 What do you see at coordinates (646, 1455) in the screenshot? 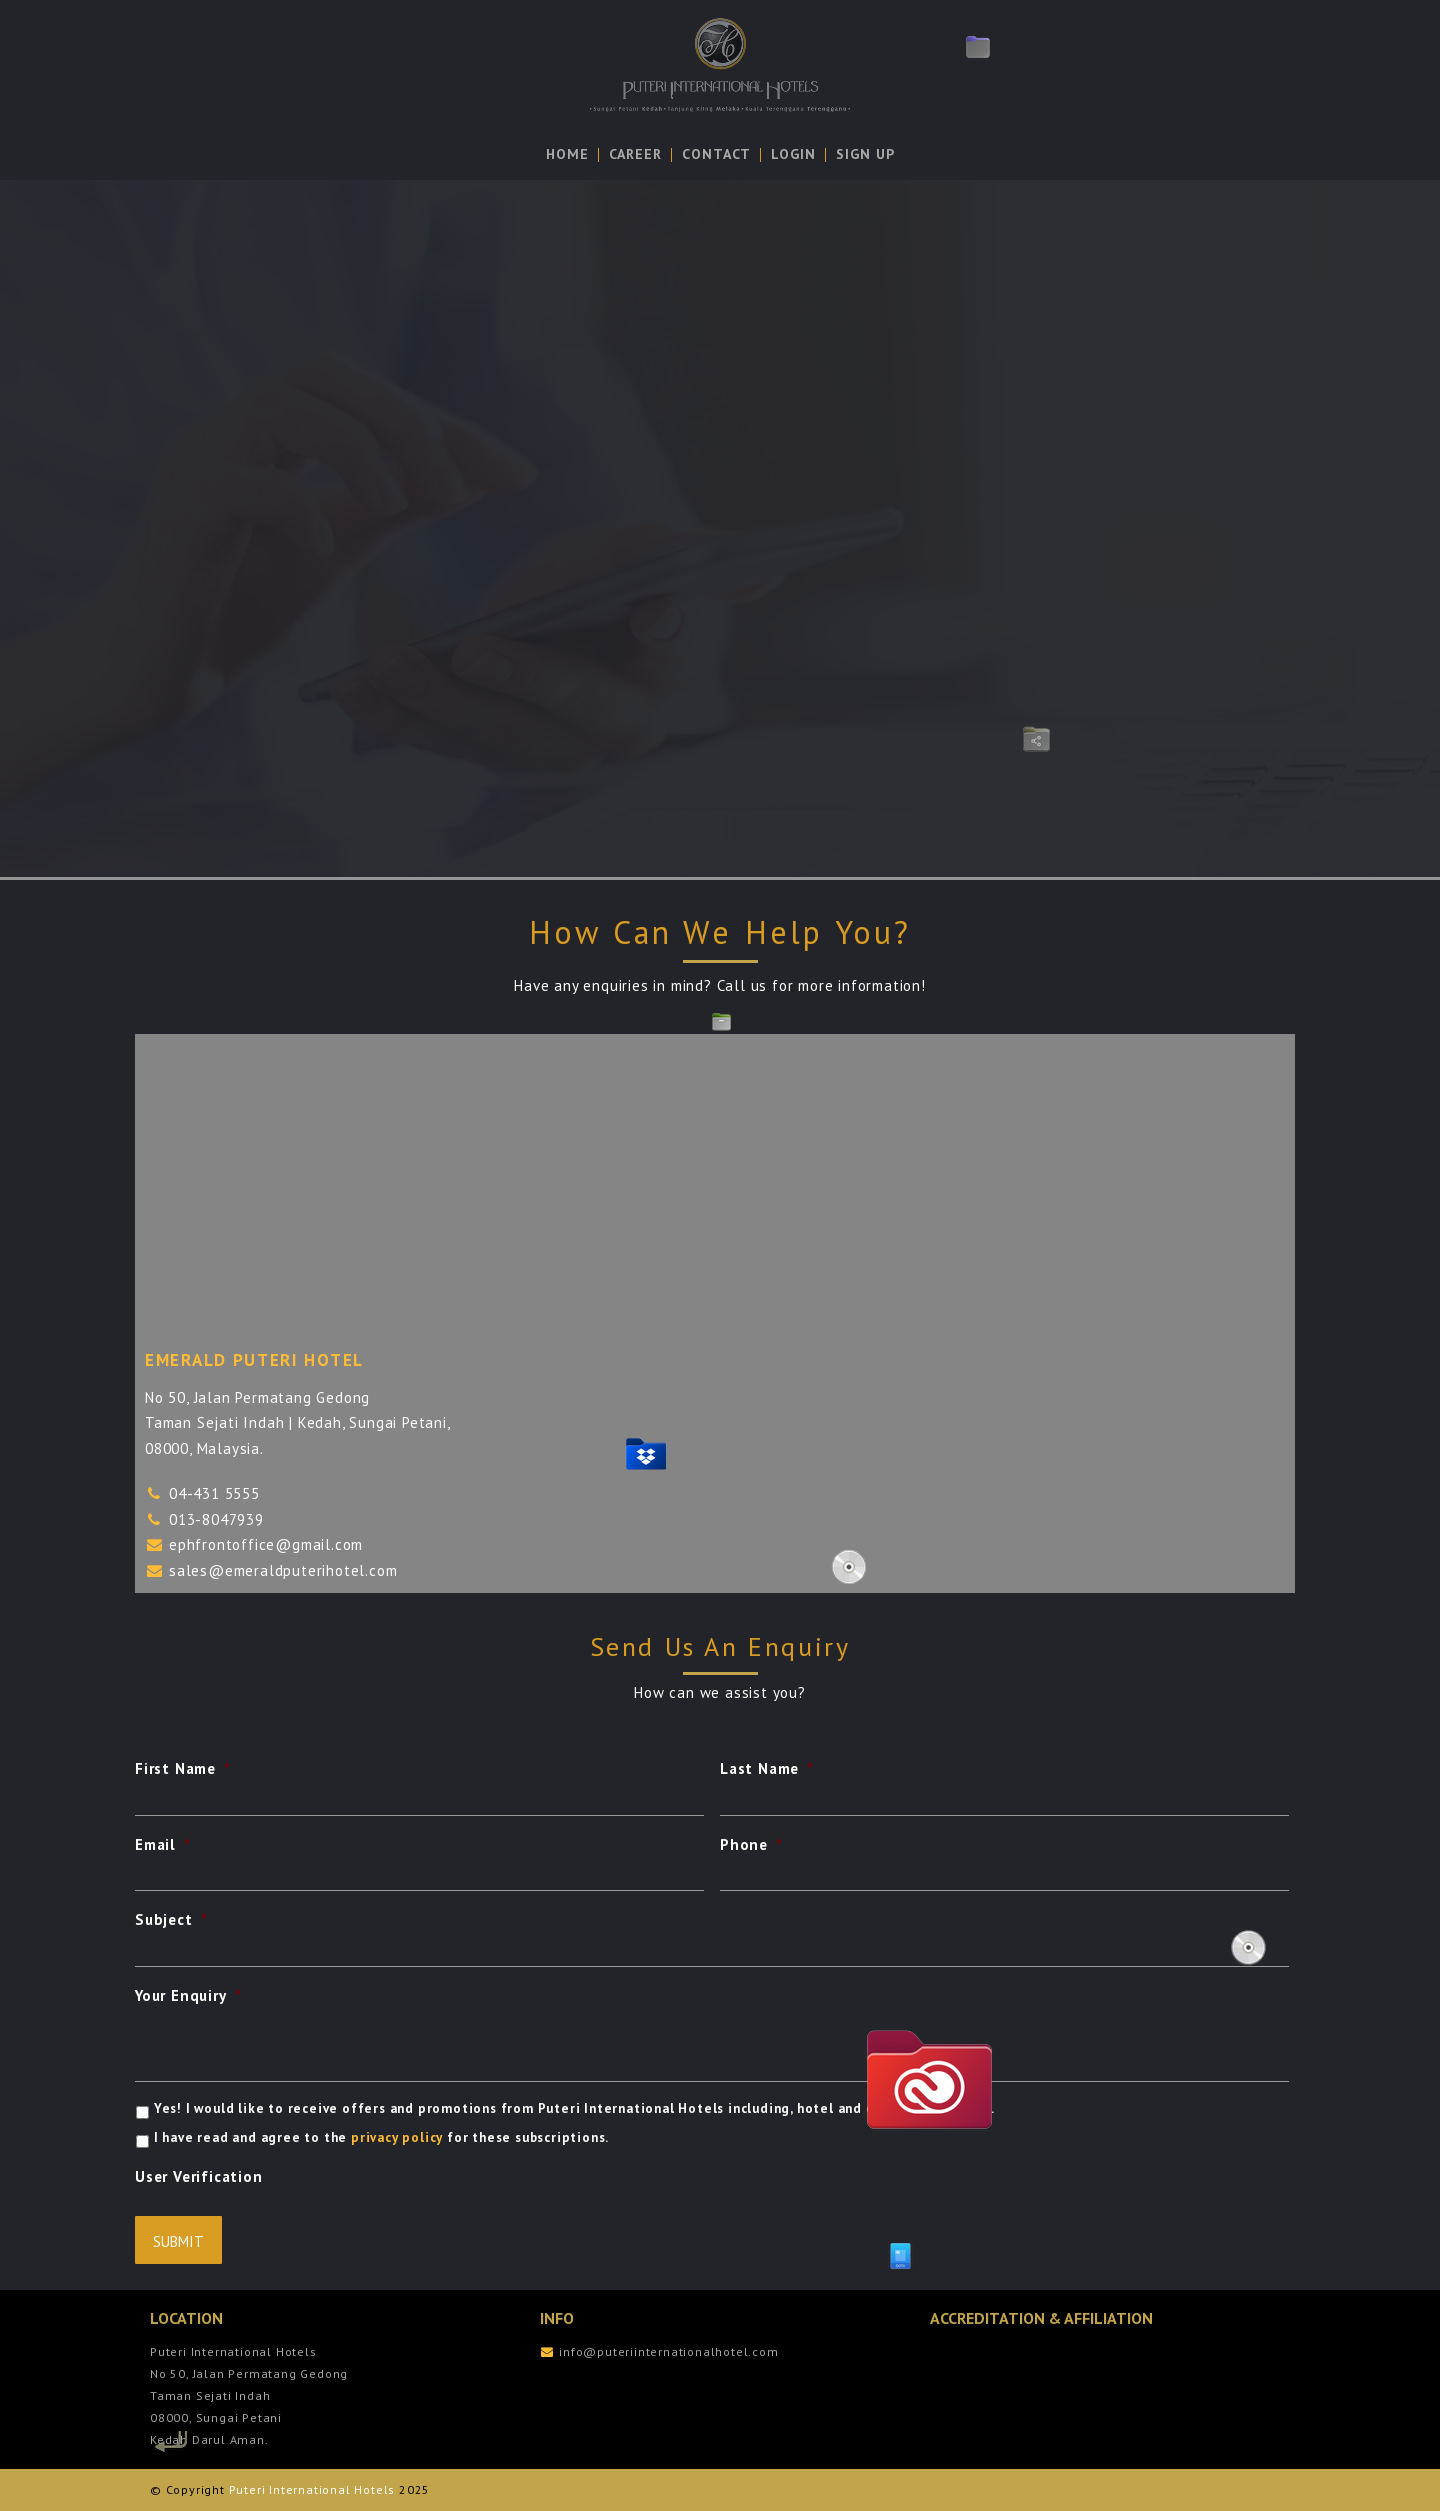
I see `open your Dropbox synced folder` at bounding box center [646, 1455].